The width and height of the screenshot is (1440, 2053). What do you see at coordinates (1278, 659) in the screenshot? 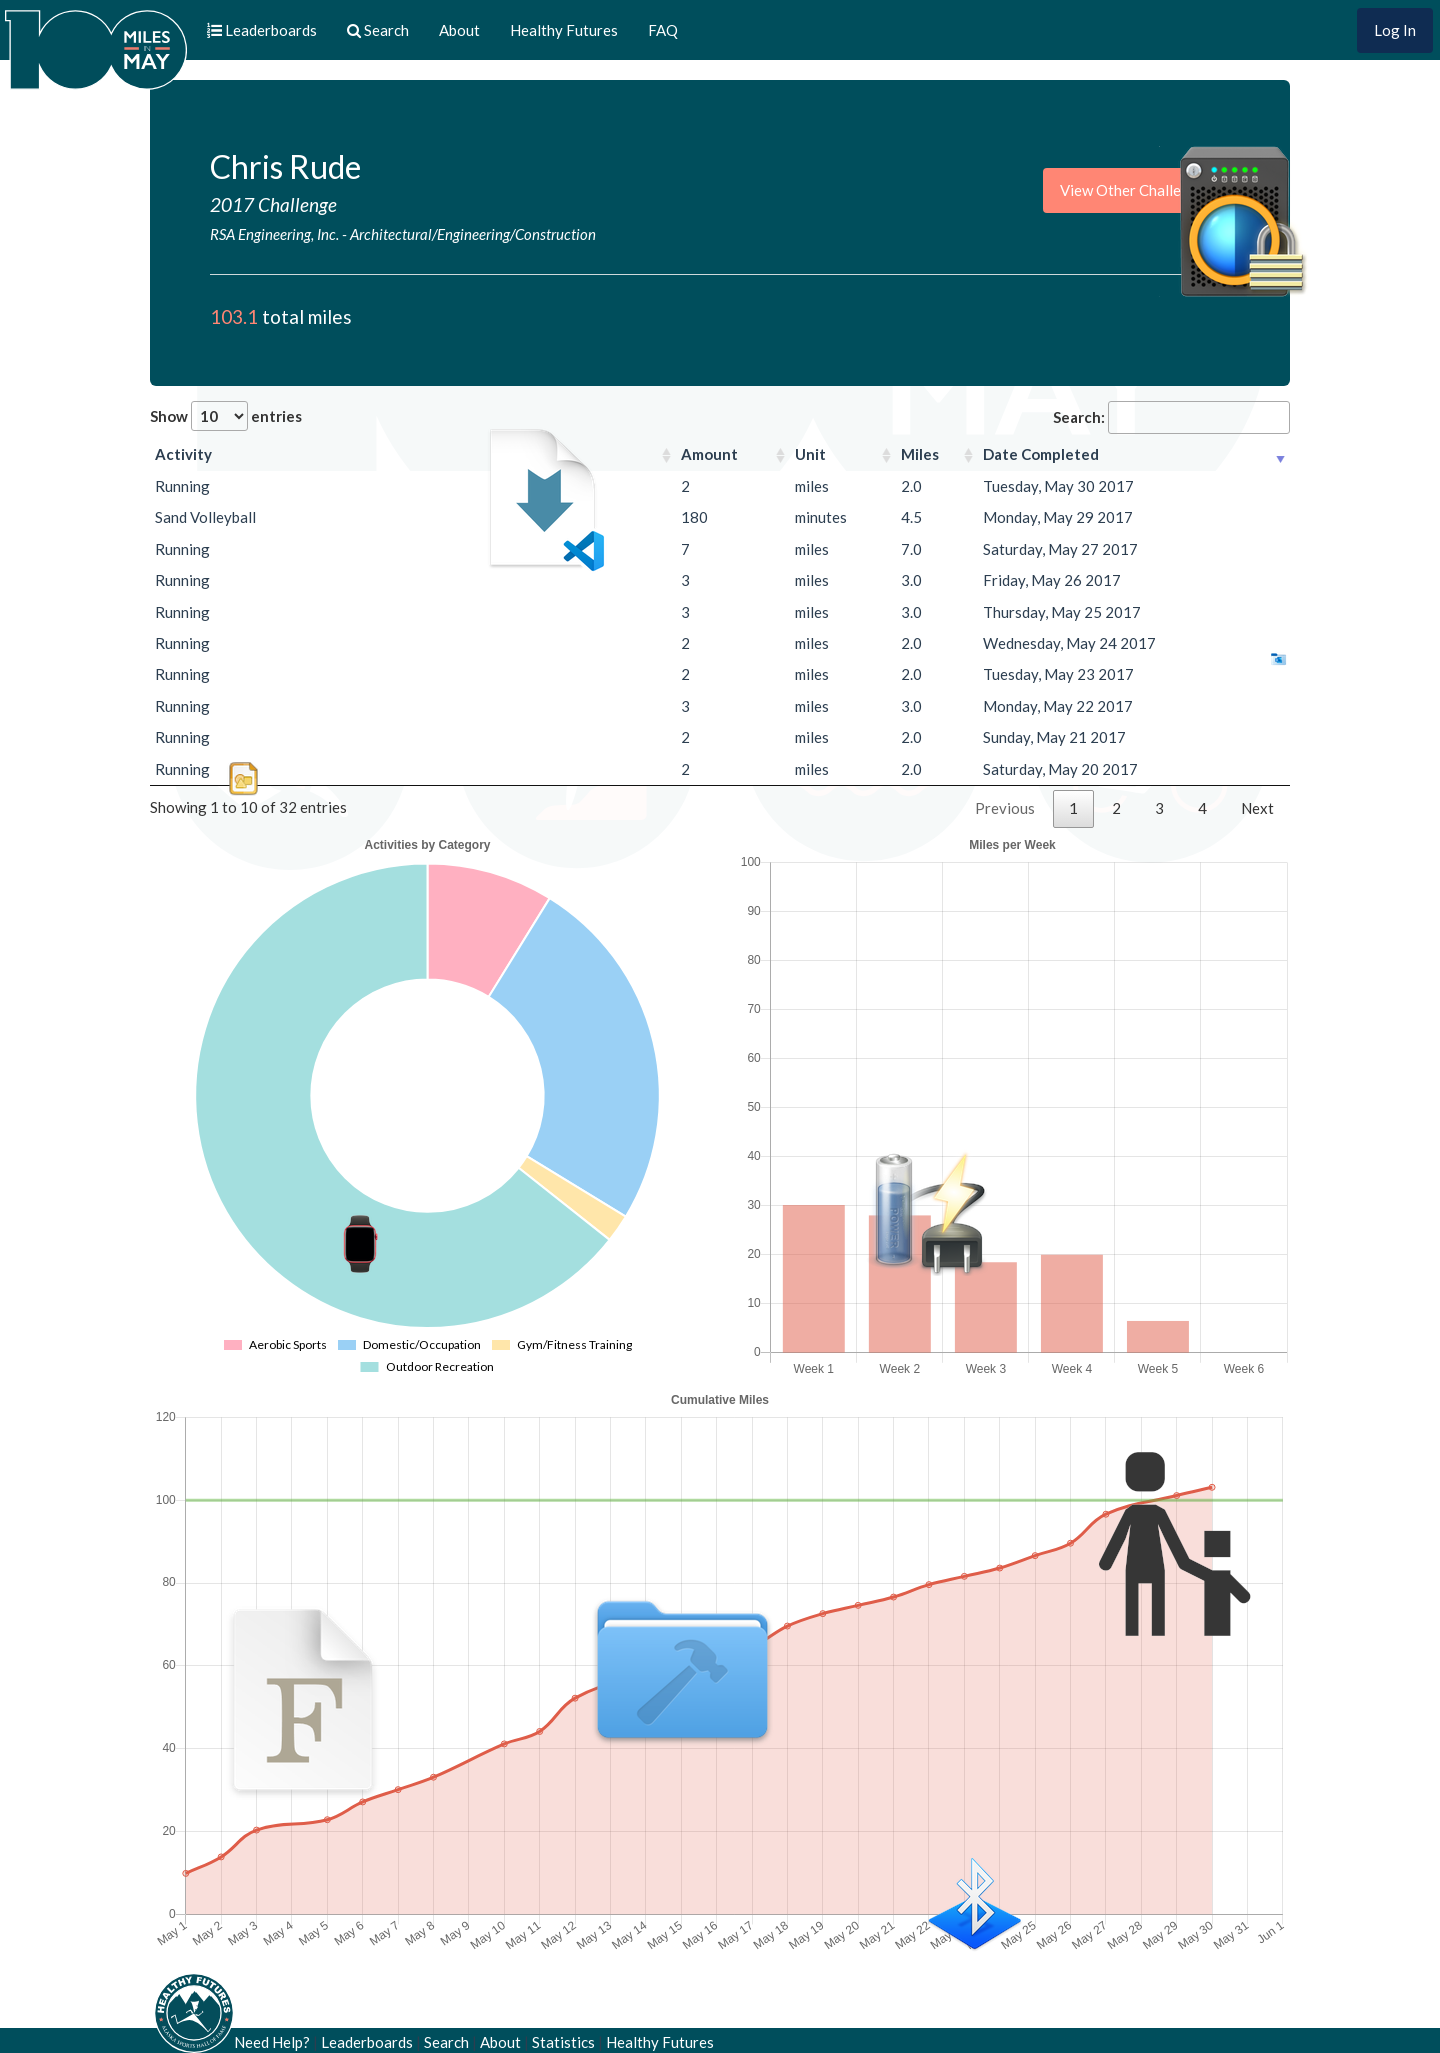
I see `open folder containing microsoft outlook files` at bounding box center [1278, 659].